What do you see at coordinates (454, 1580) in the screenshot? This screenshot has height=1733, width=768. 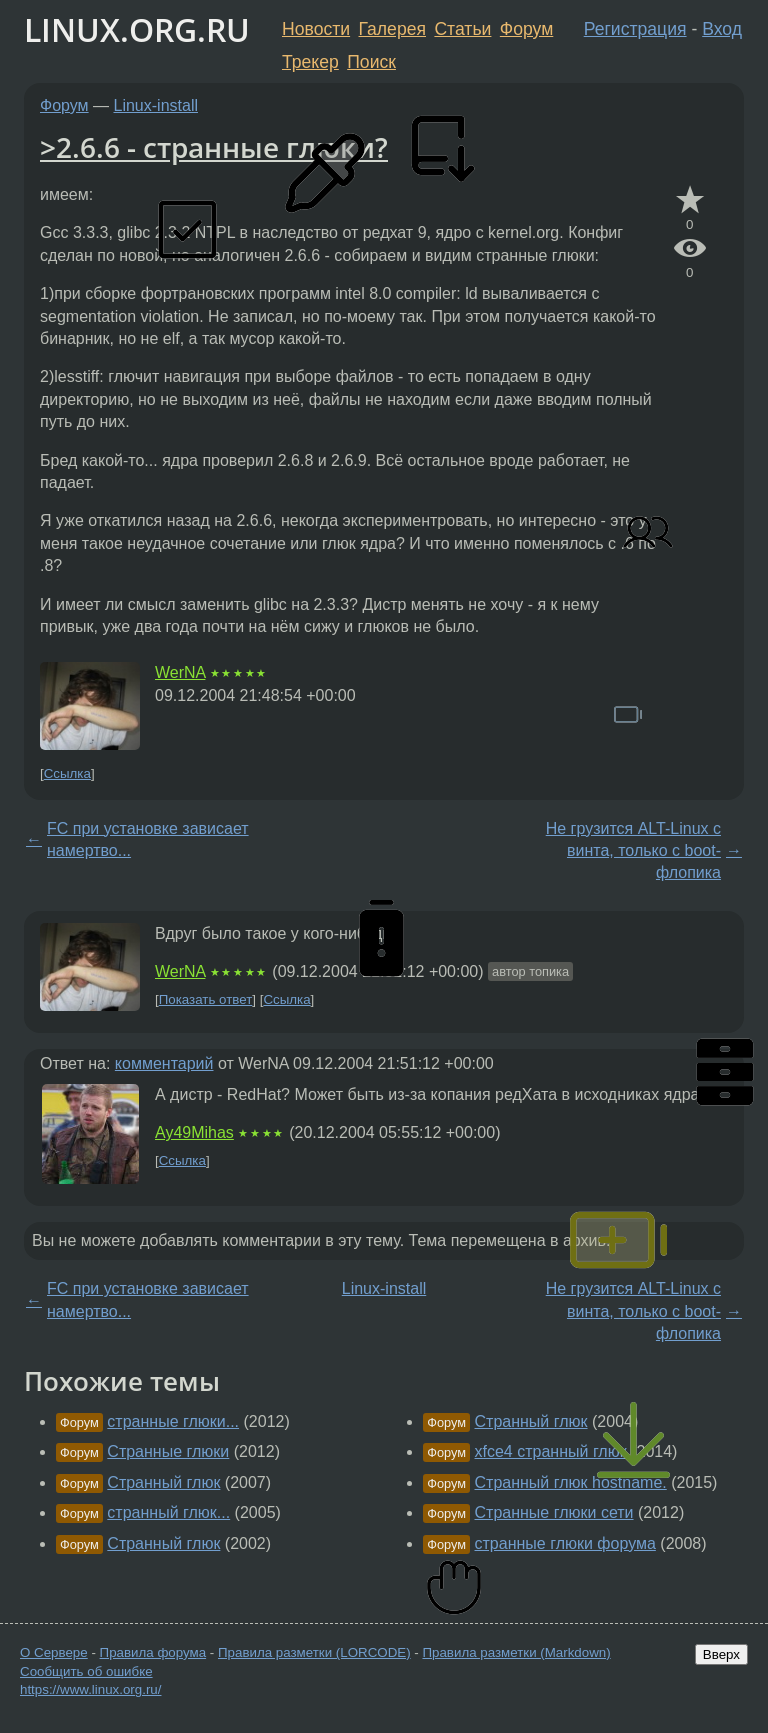 I see `drag to reorder or move an item` at bounding box center [454, 1580].